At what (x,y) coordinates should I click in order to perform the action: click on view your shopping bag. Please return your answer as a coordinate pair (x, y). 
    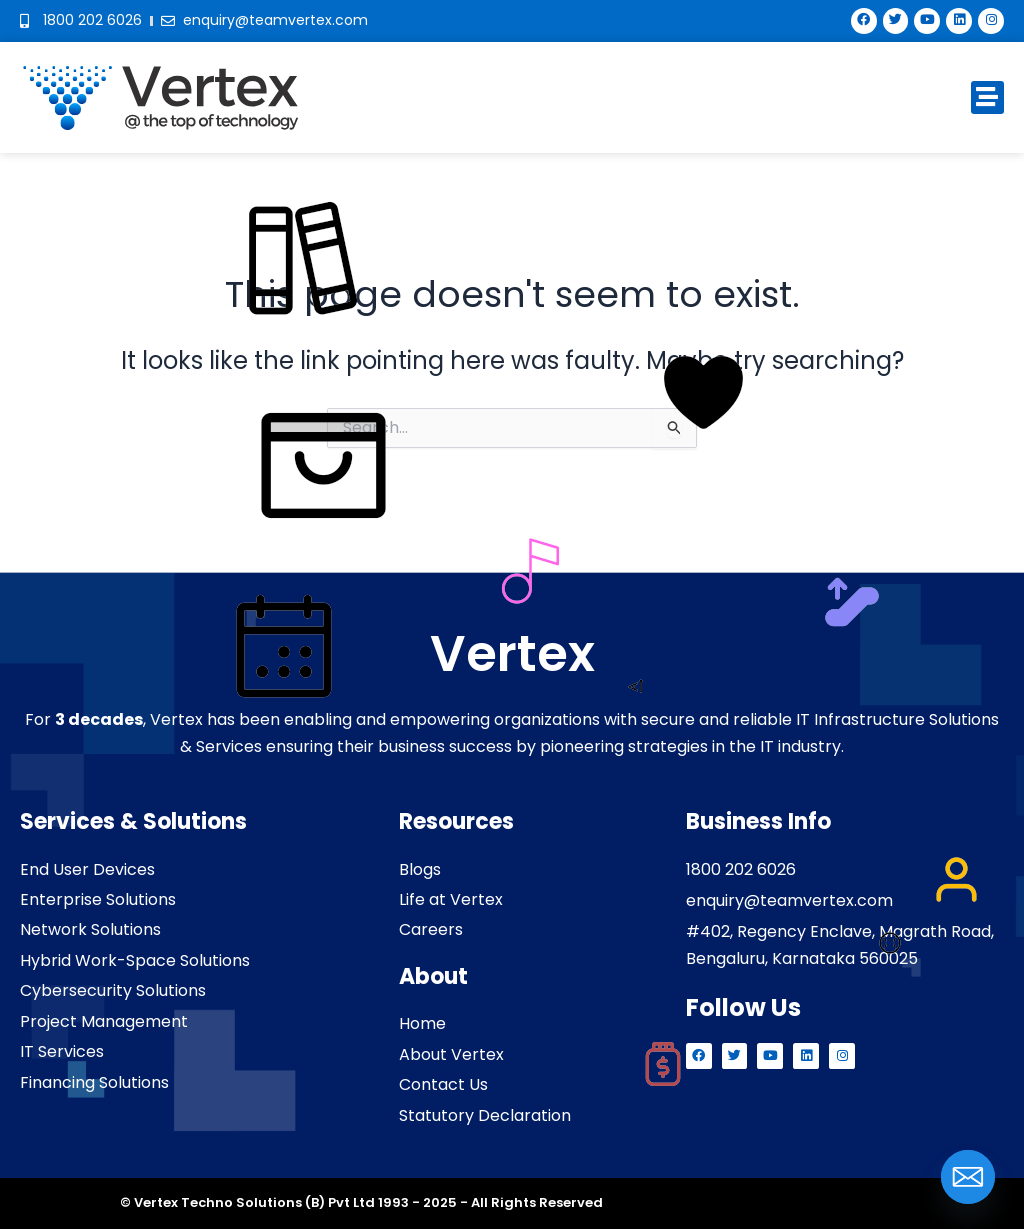
    Looking at the image, I should click on (323, 465).